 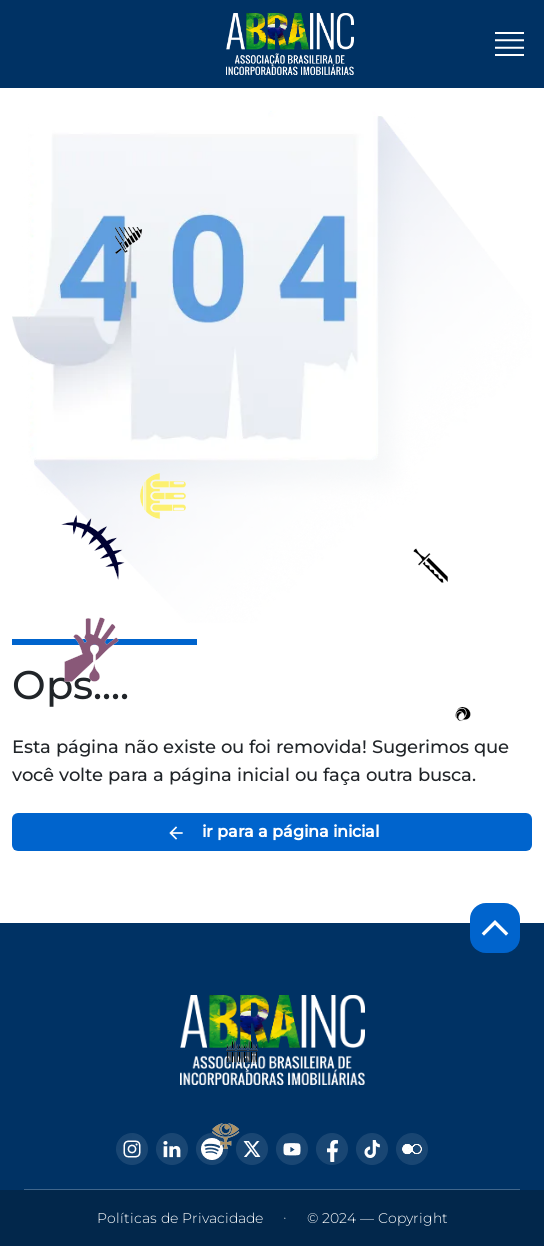 I want to click on view templar or crusader faction details, so click(x=226, y=1135).